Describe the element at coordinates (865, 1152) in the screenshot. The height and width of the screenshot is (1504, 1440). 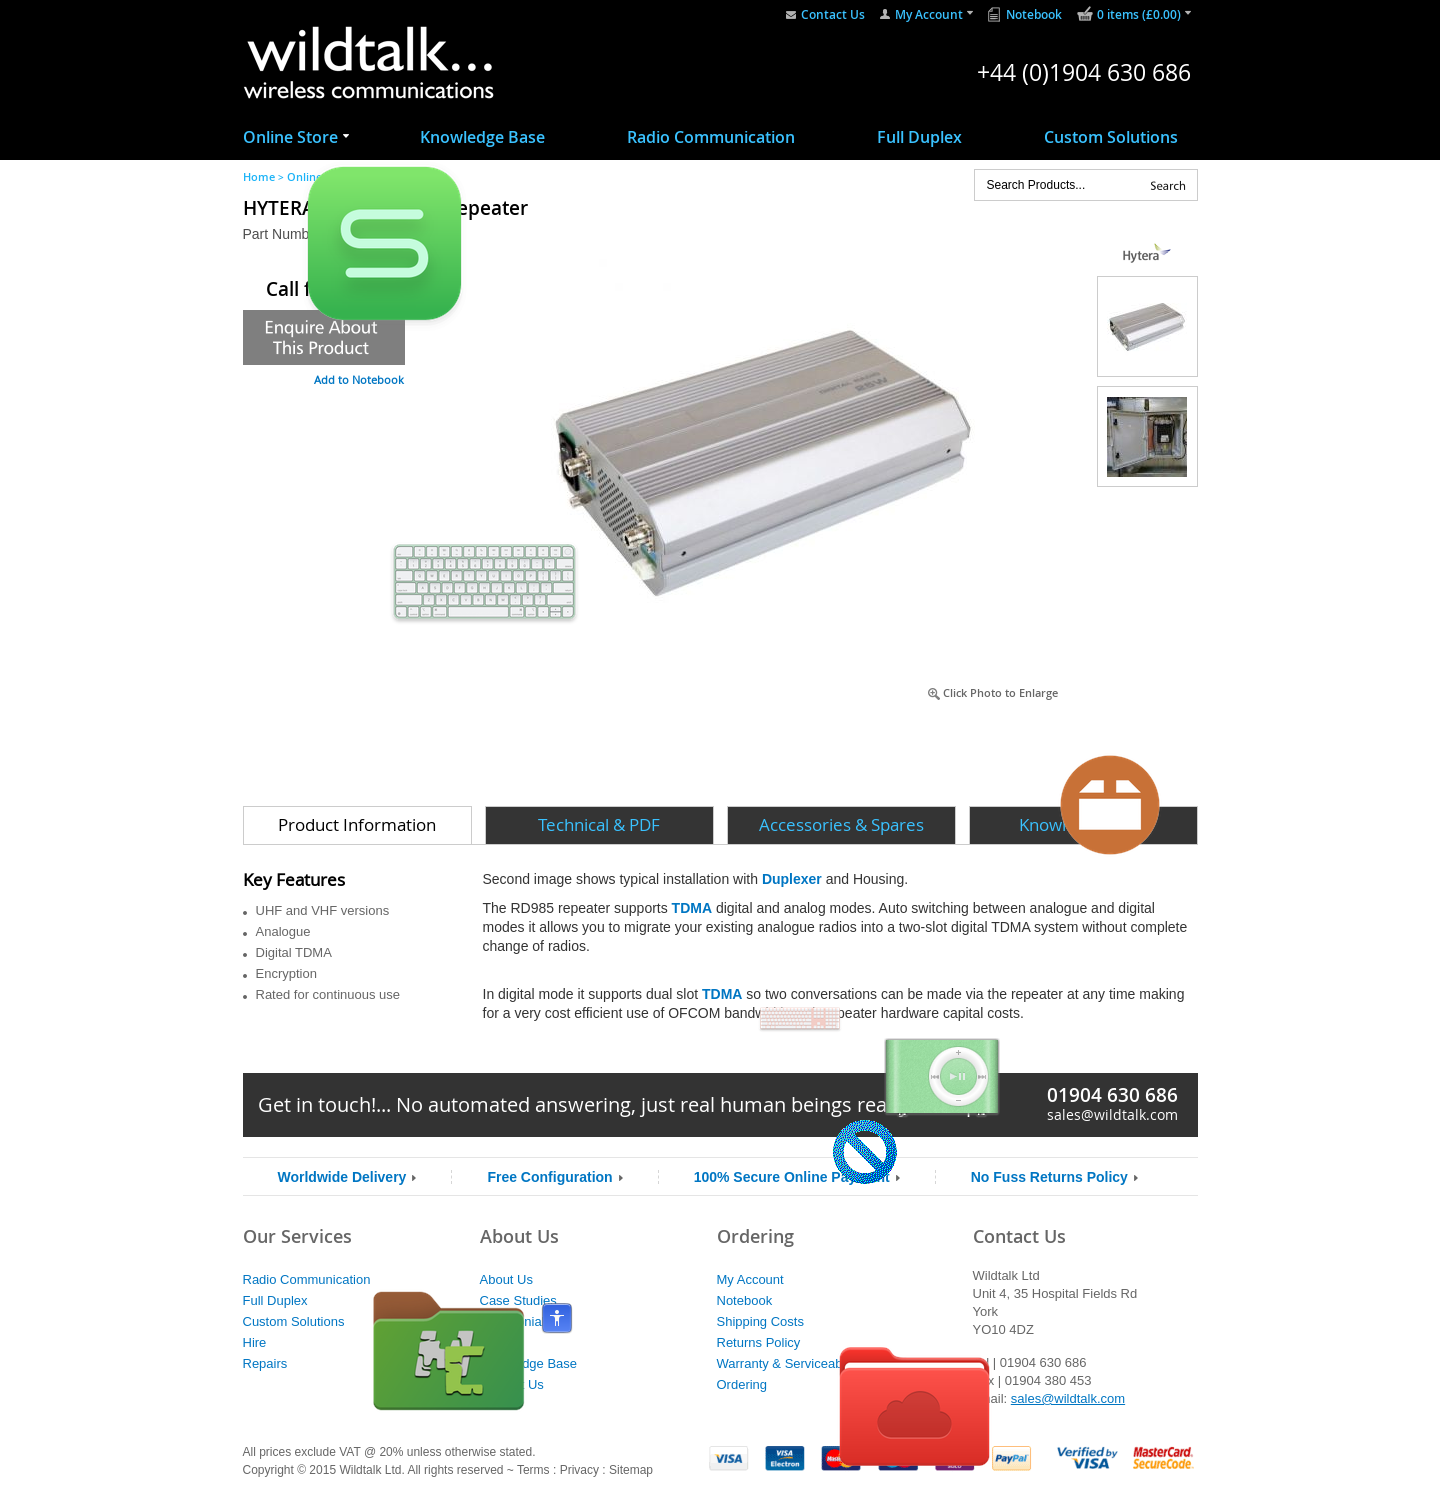
I see `indicates access denied or permission blocked` at that location.